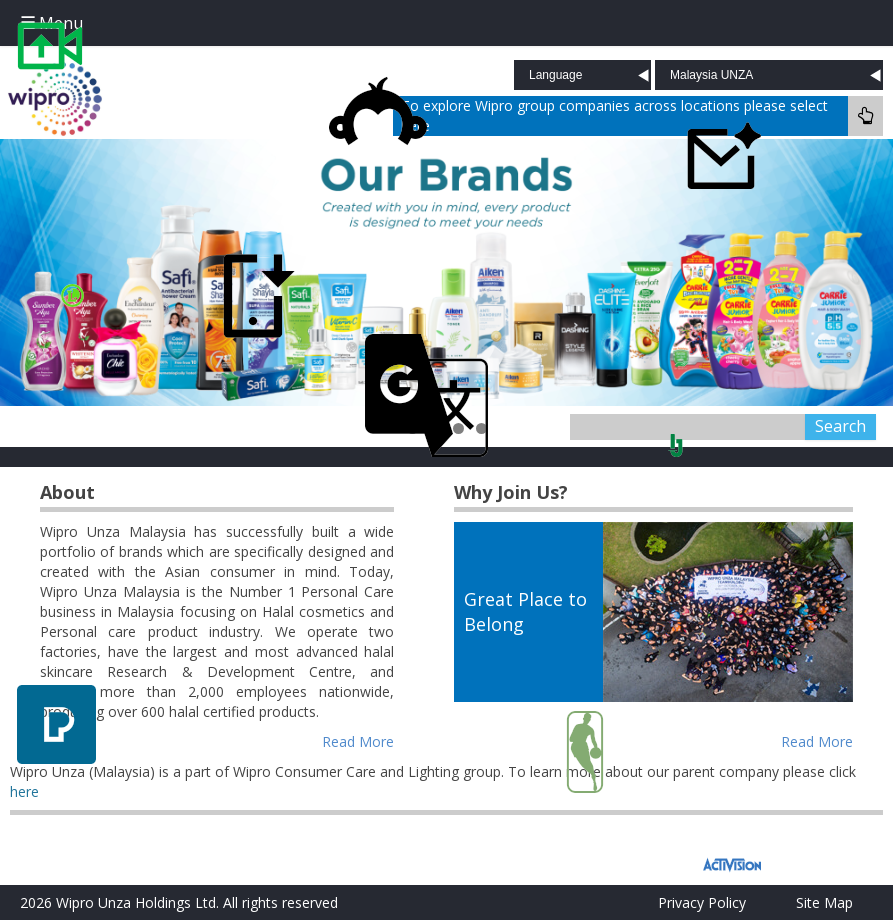 This screenshot has width=893, height=920. Describe the element at coordinates (56, 724) in the screenshot. I see `open the Pexels app or website` at that location.